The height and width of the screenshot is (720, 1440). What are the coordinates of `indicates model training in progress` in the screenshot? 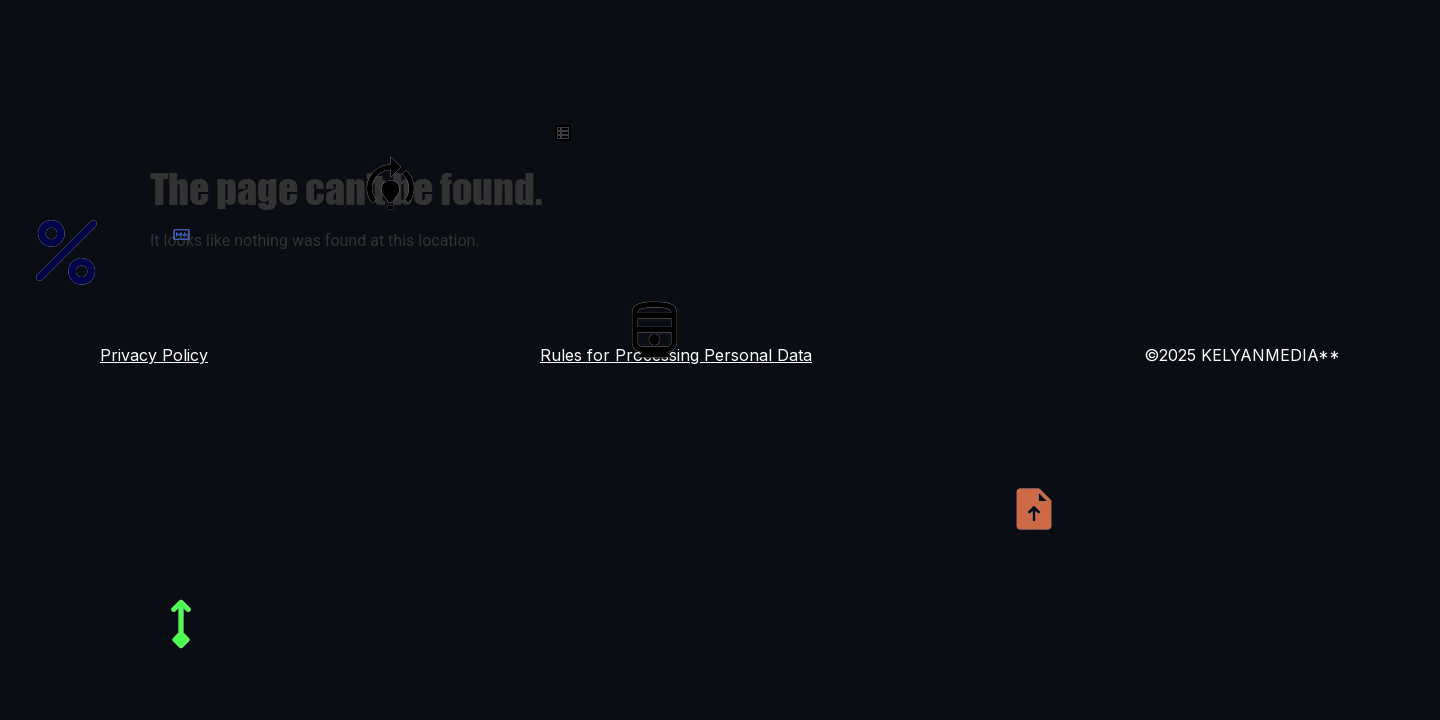 It's located at (390, 185).